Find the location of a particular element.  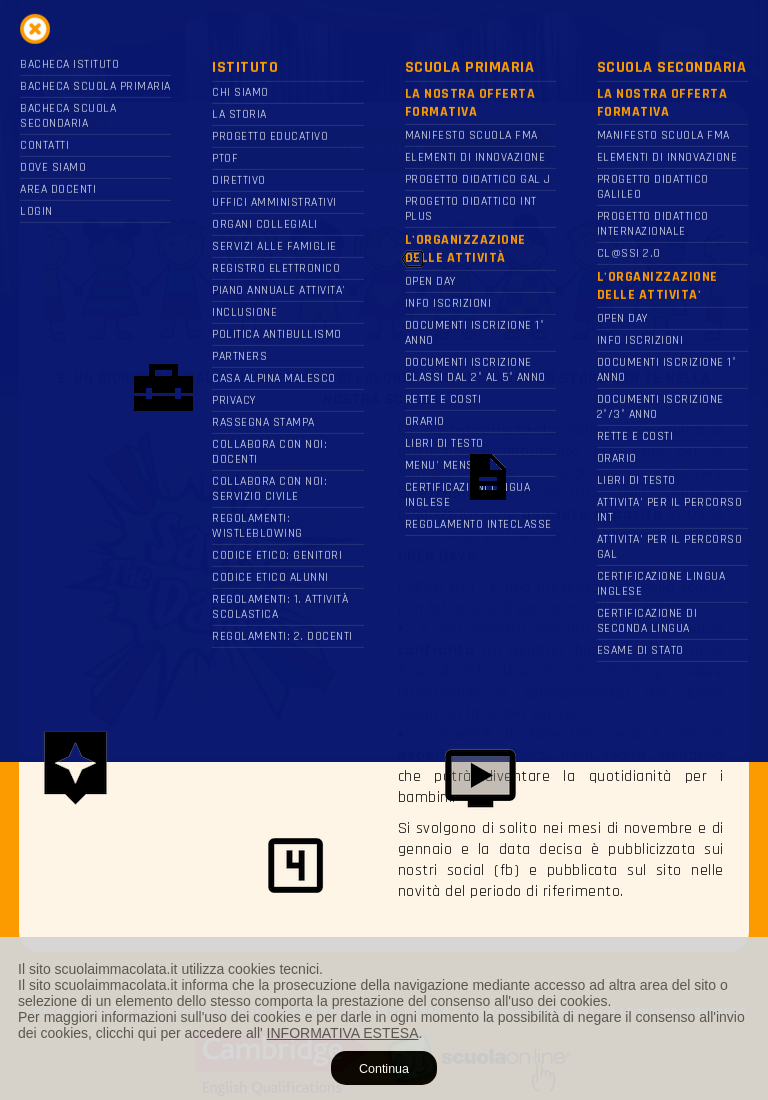

view document details is located at coordinates (488, 477).